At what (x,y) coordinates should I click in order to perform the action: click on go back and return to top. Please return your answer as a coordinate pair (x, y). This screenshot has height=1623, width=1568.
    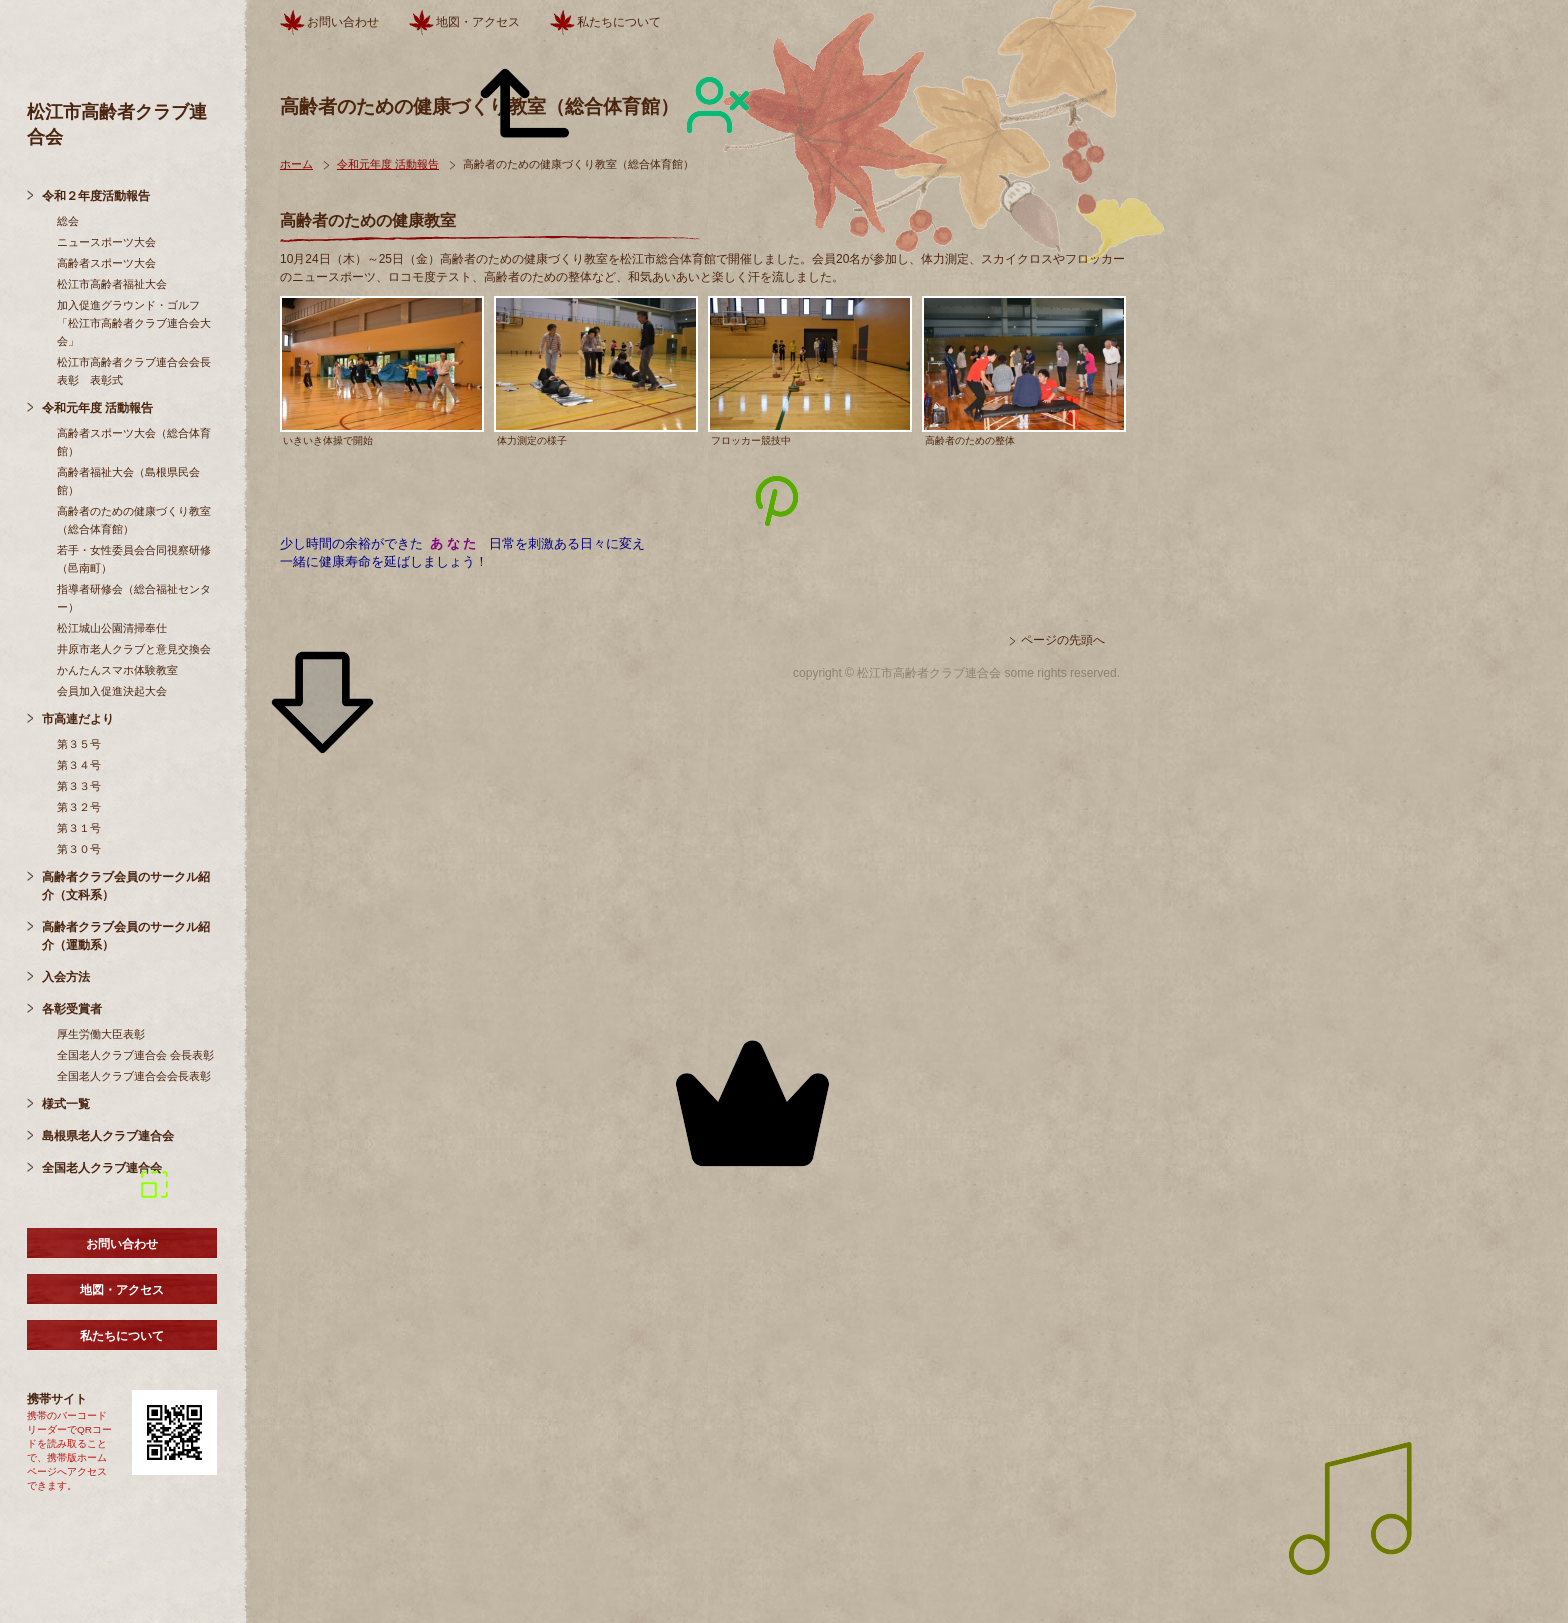
    Looking at the image, I should click on (521, 106).